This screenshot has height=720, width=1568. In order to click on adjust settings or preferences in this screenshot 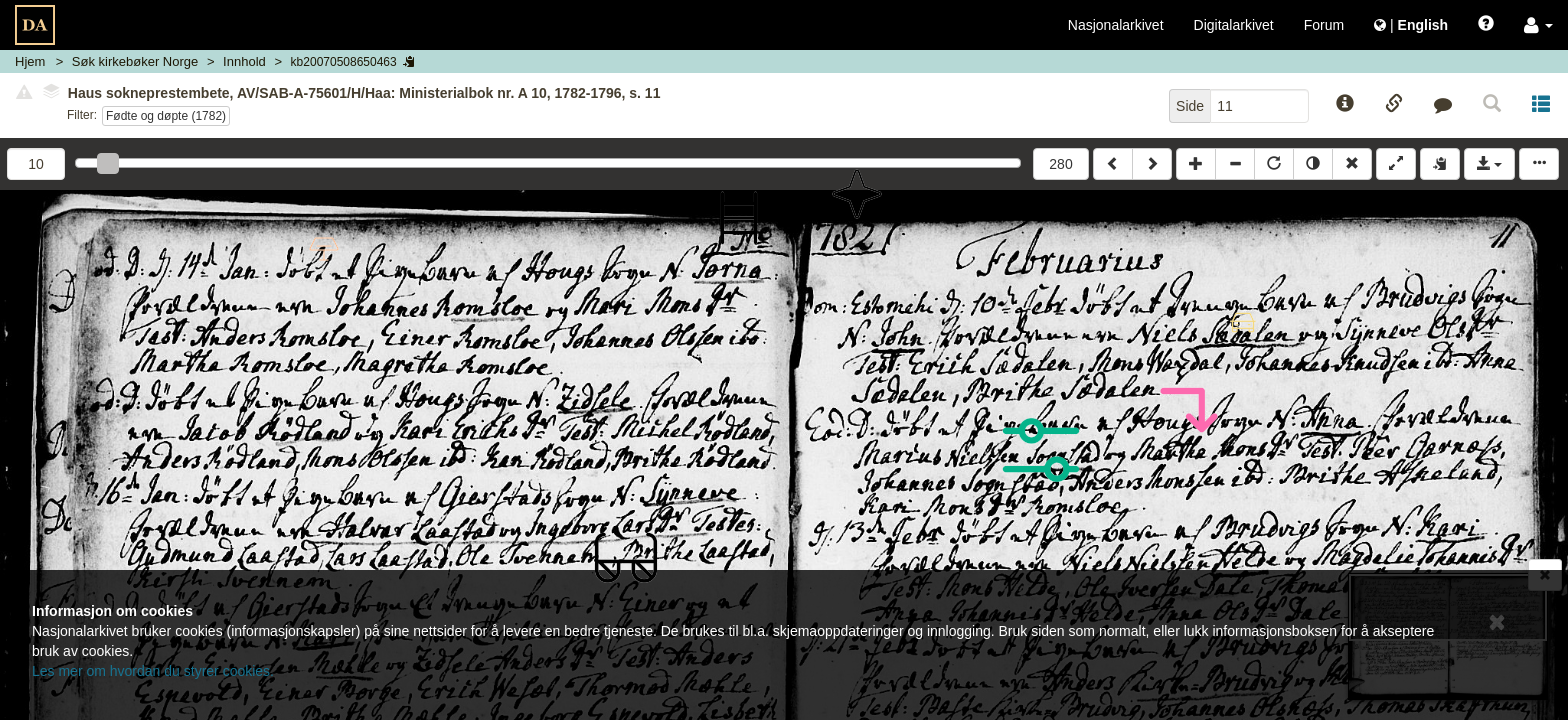, I will do `click(1041, 450)`.